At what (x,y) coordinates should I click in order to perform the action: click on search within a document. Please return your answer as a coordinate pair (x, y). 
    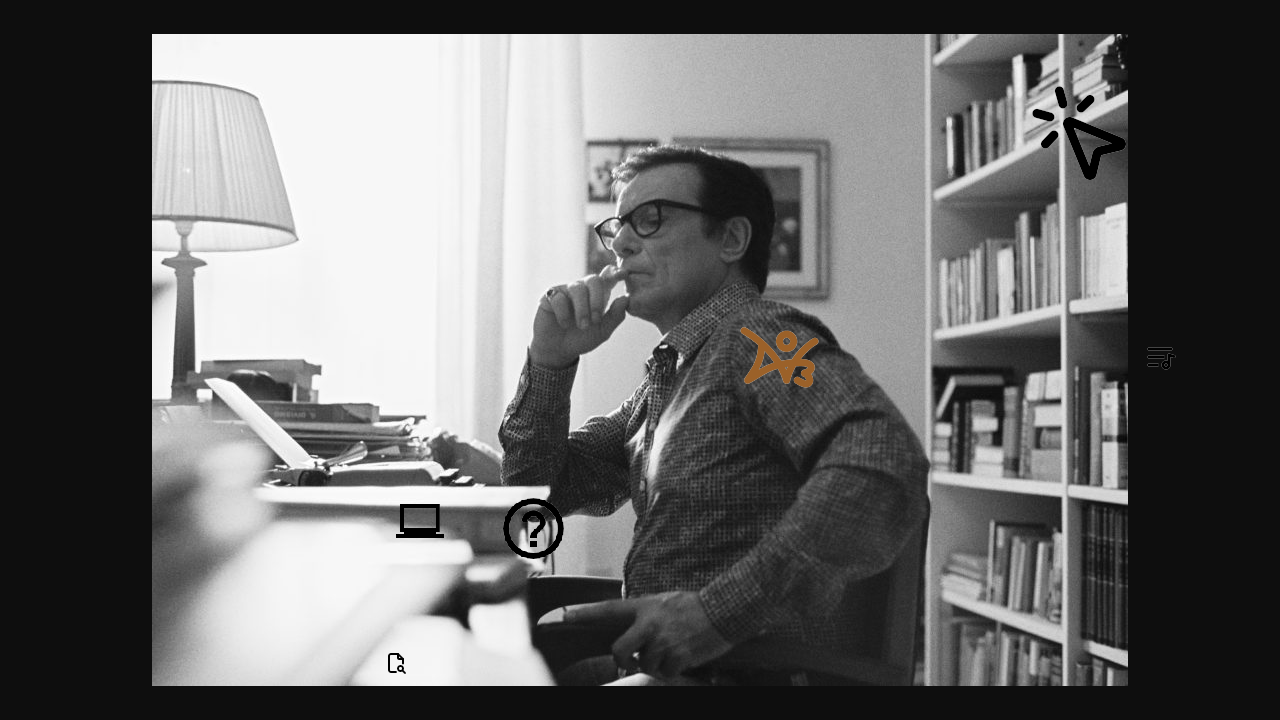
    Looking at the image, I should click on (396, 663).